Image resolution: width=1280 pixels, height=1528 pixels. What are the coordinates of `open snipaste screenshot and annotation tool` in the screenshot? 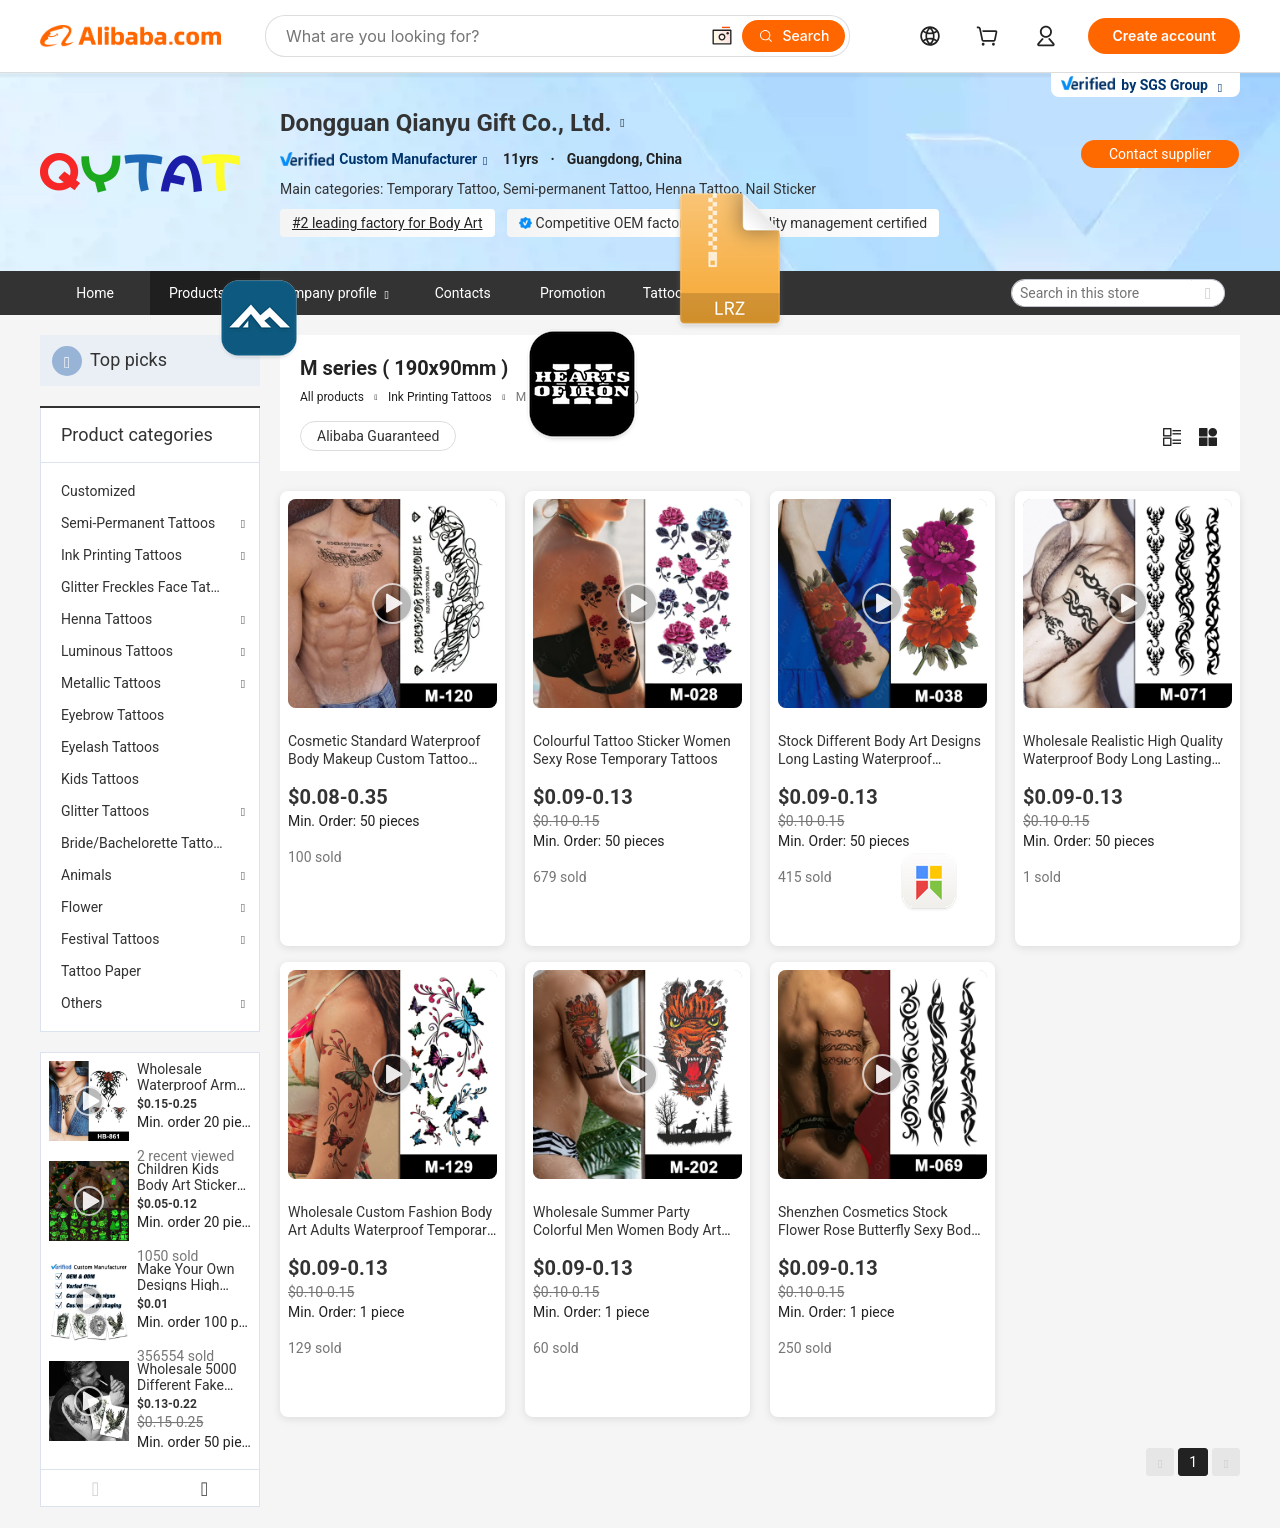 It's located at (929, 881).